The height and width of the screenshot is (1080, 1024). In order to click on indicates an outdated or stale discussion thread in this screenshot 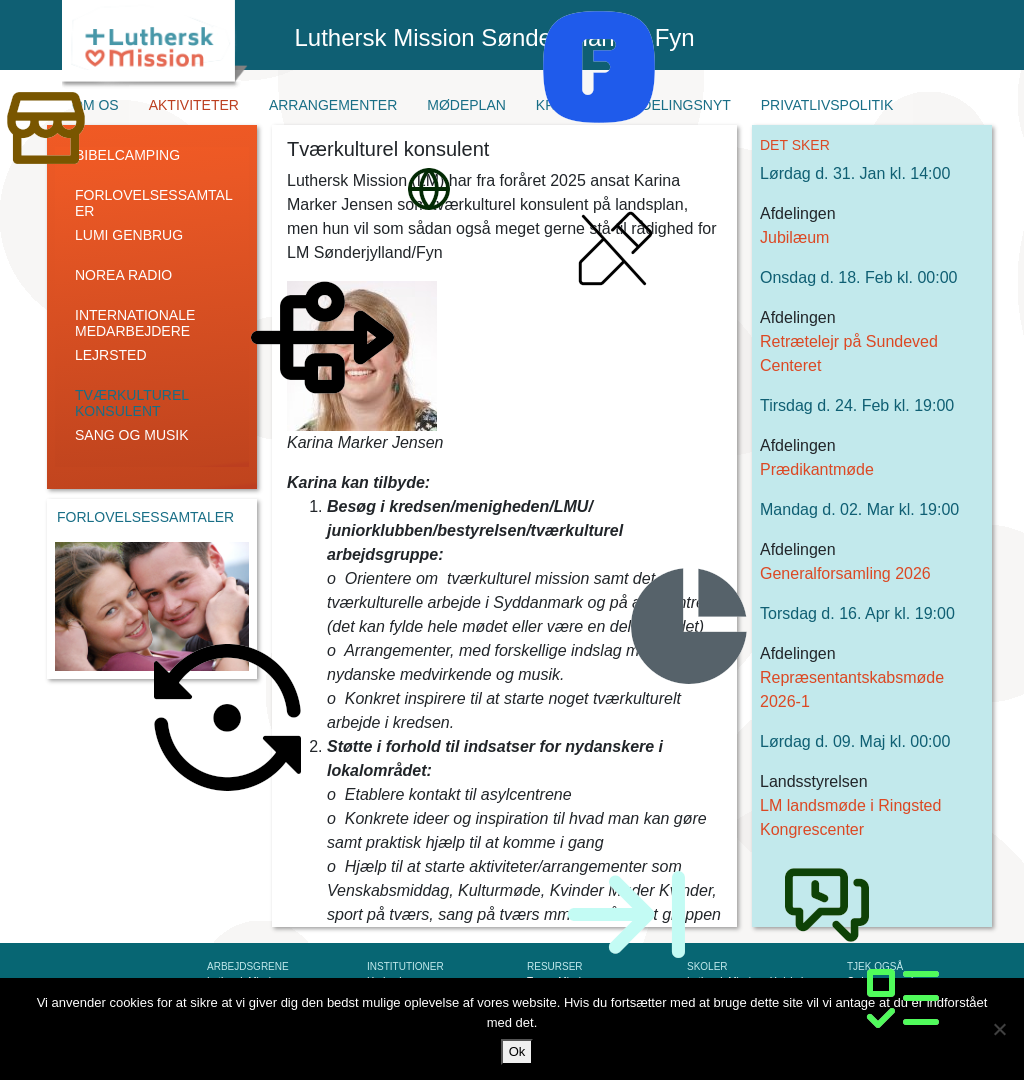, I will do `click(827, 905)`.